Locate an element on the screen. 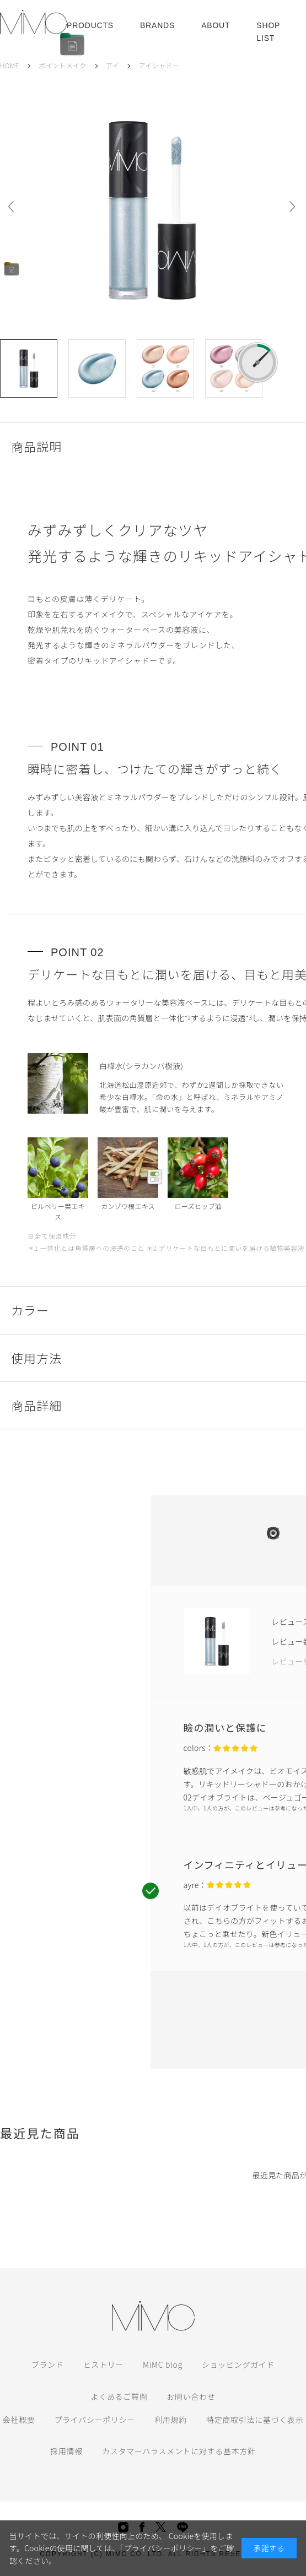 Image resolution: width=306 pixels, height=2576 pixels. adjust speaker or audio output settings is located at coordinates (273, 1533).